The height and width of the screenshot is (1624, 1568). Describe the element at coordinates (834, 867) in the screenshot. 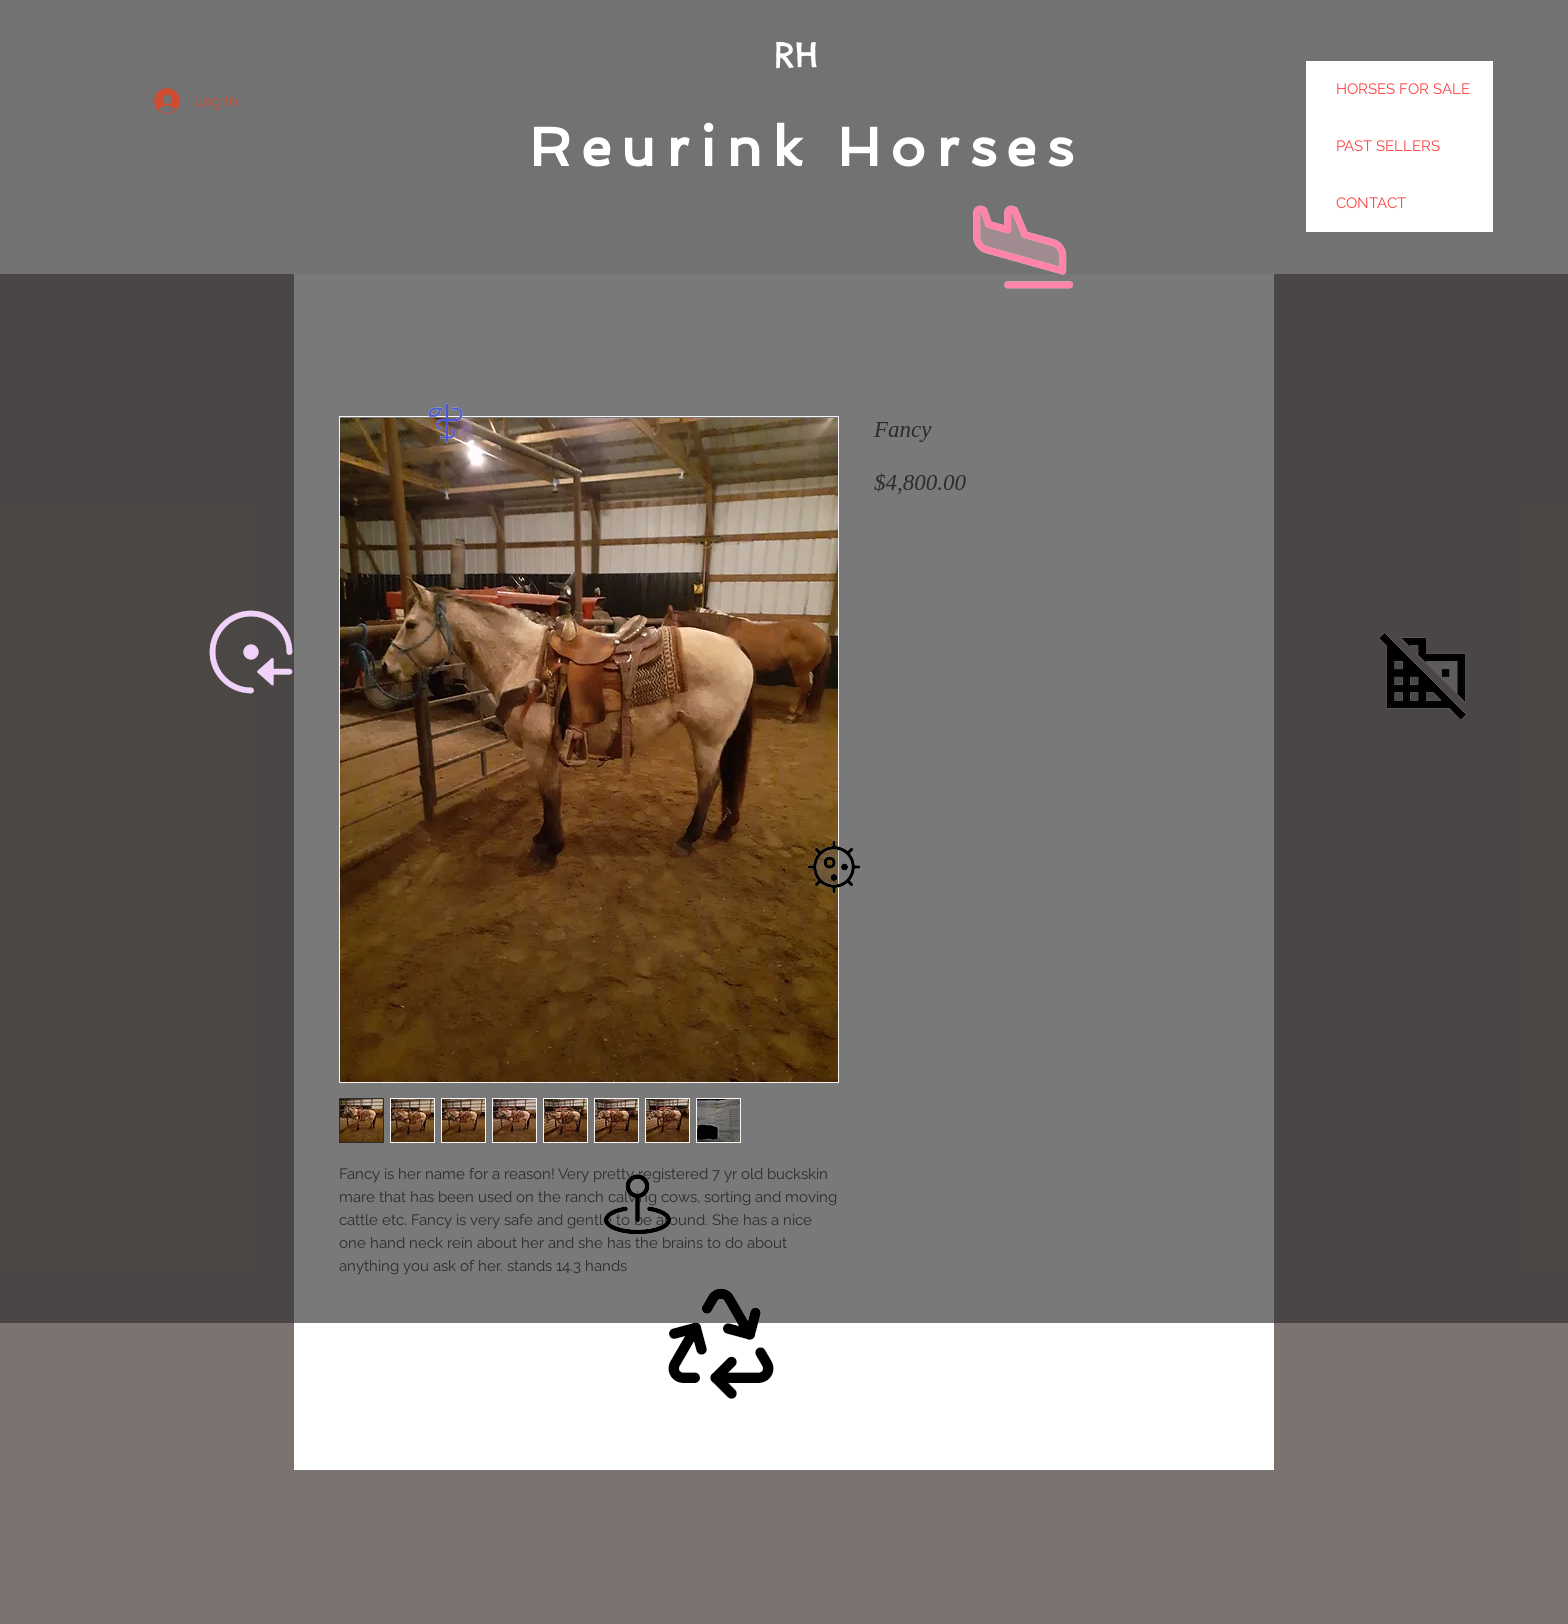

I see `indicates a virus or malware threat detected` at that location.